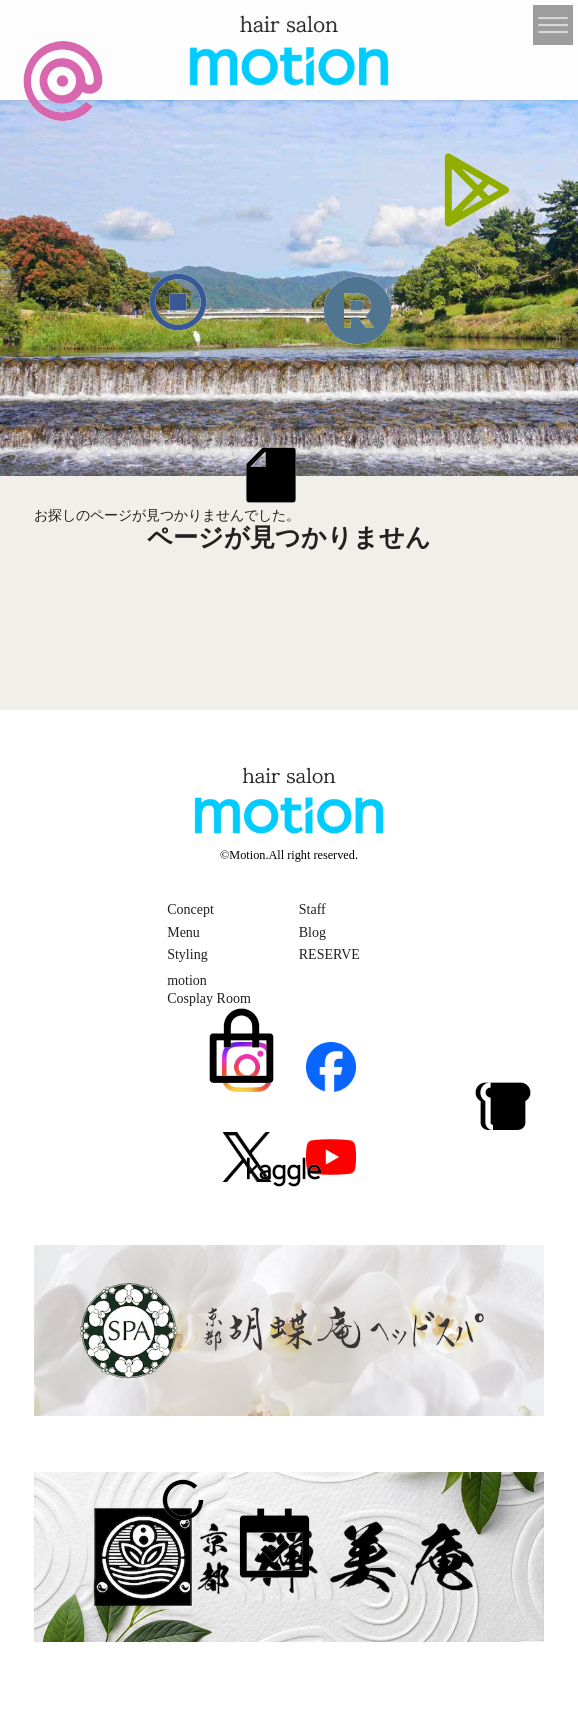 The image size is (578, 1726). I want to click on open kaggle website or app, so click(284, 1172).